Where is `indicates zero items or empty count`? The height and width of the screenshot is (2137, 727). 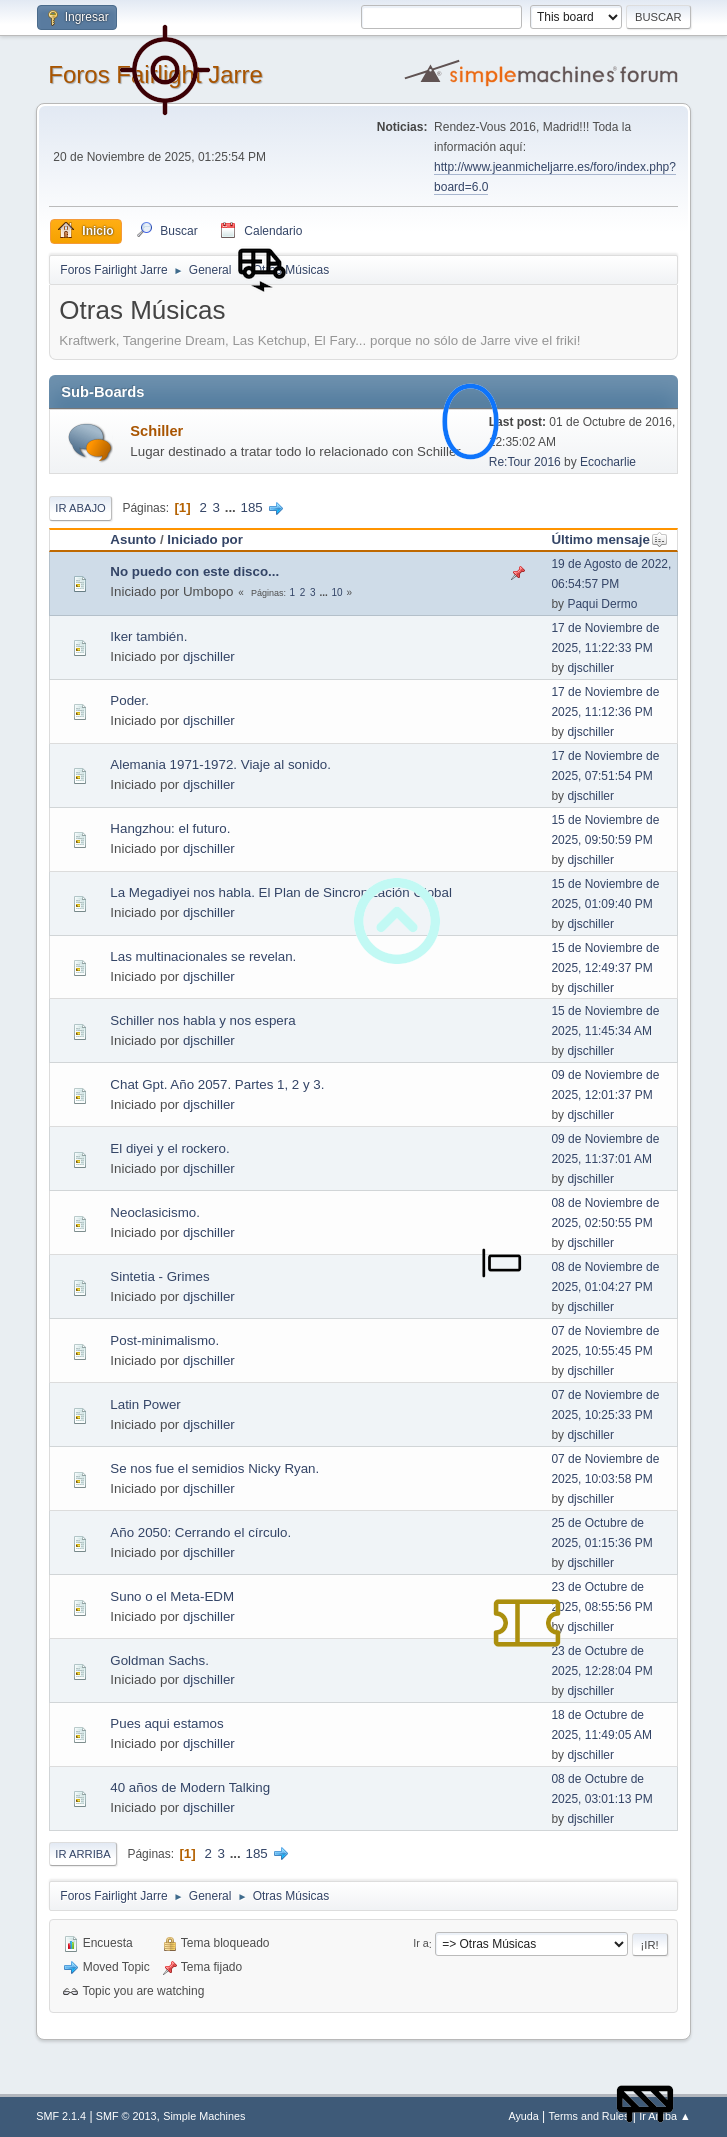
indicates zero items or empty count is located at coordinates (470, 421).